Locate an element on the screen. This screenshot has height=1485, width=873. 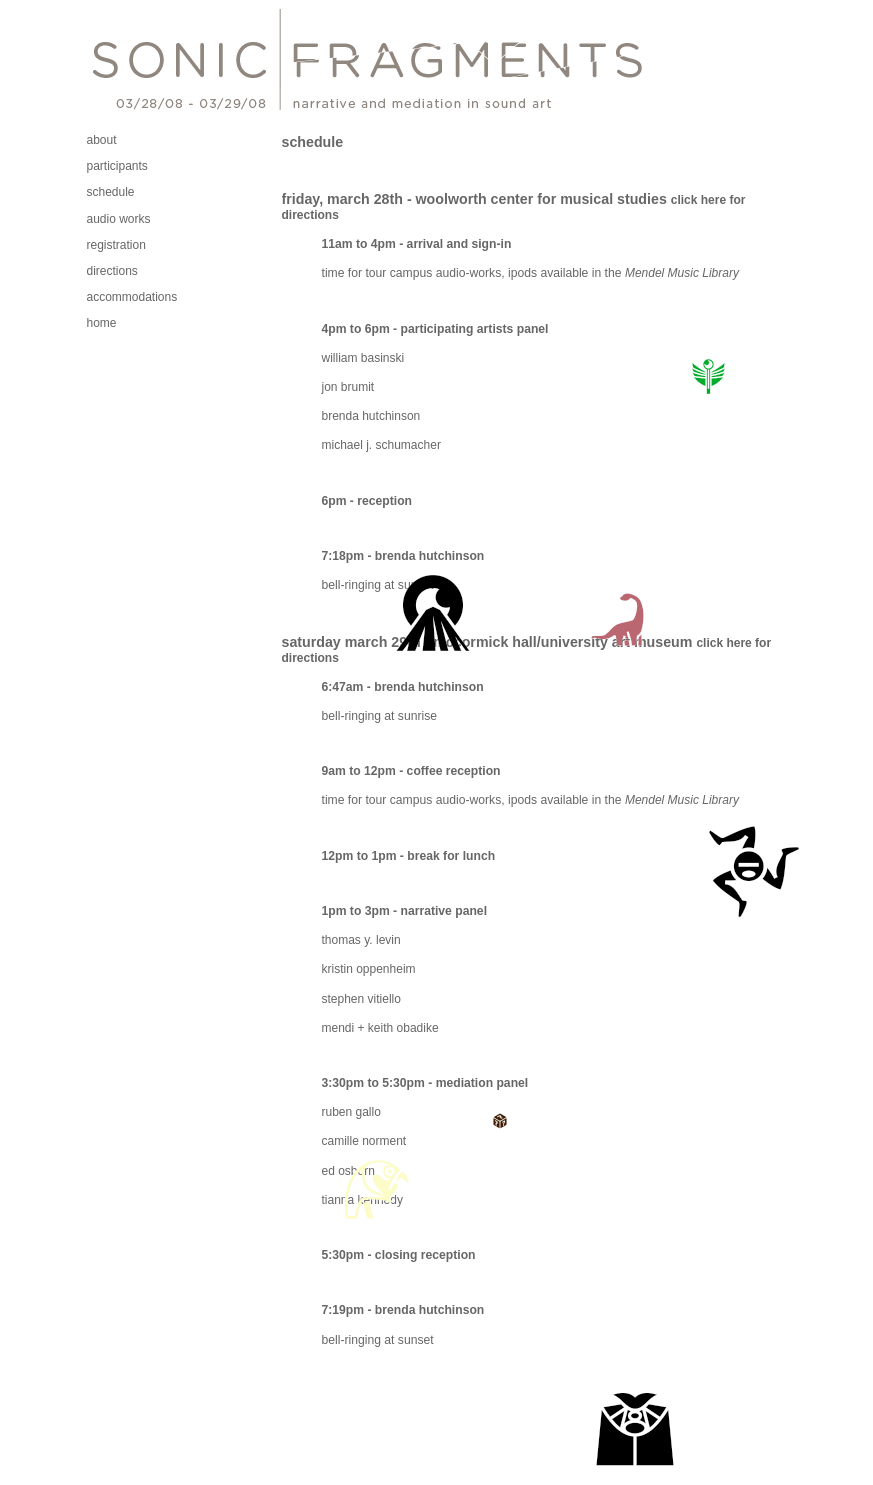
activate enhanced vision or sight ability is located at coordinates (433, 613).